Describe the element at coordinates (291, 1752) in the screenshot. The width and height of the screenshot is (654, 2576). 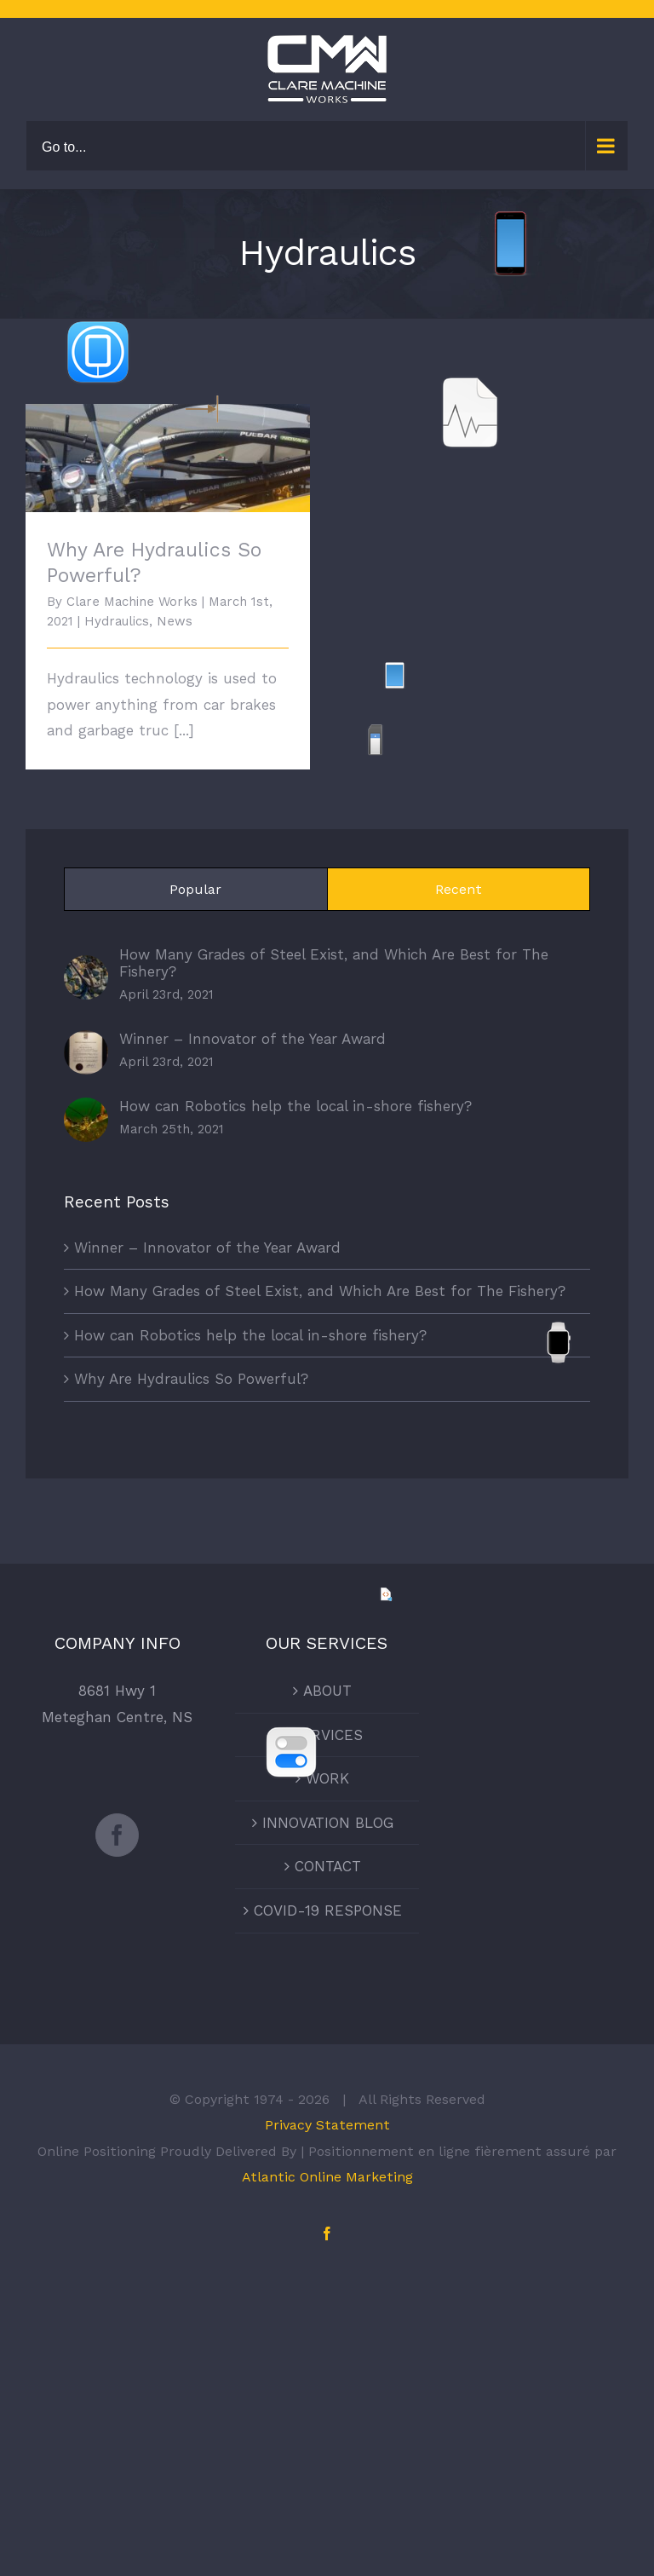
I see `open control center to adjust system settings` at that location.